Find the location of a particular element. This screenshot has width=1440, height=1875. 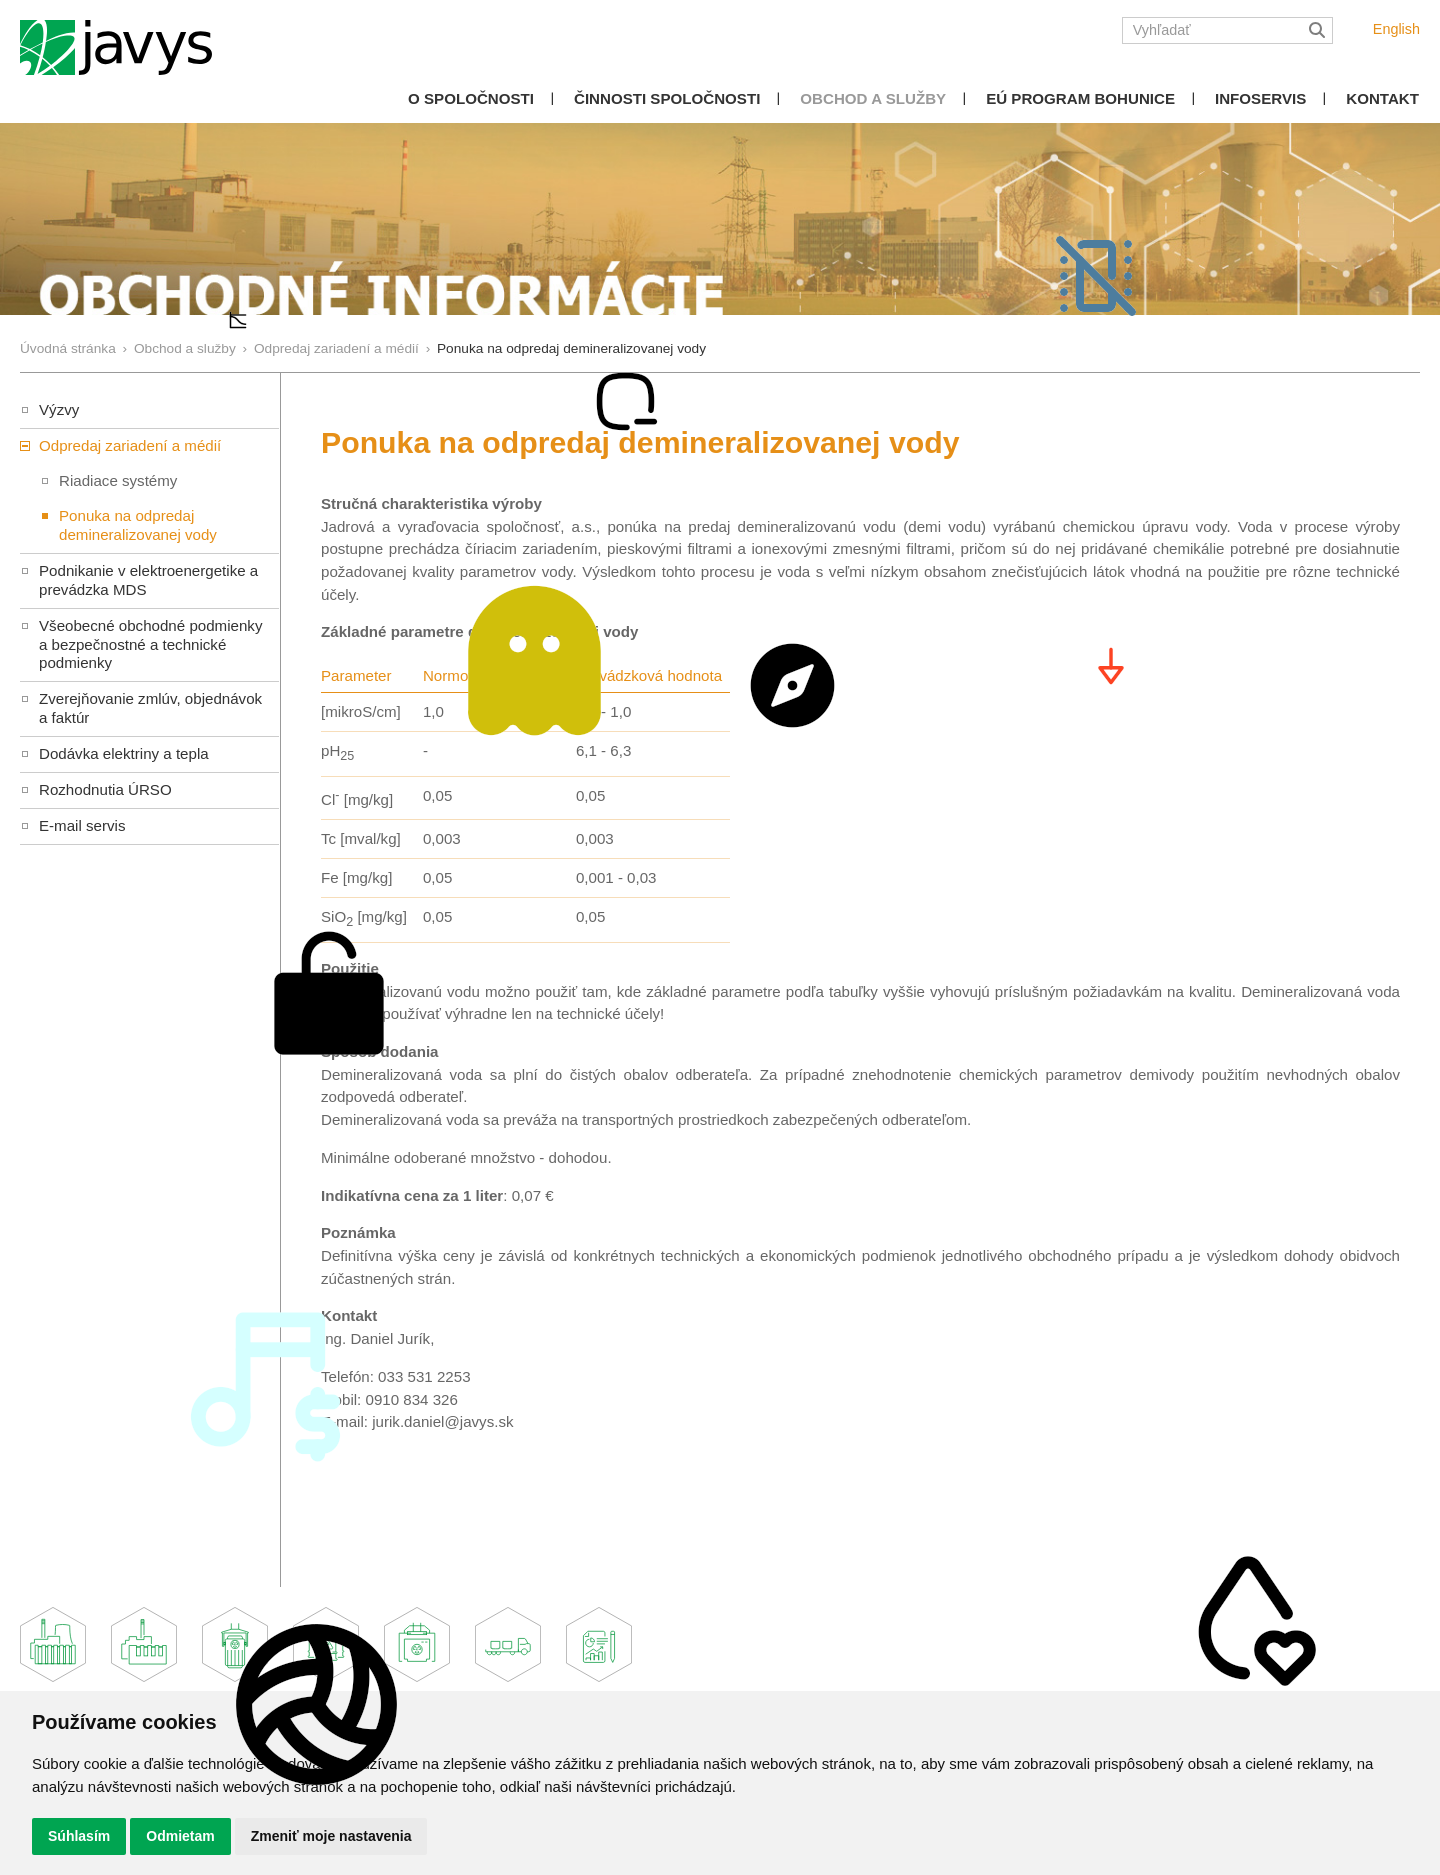

access volleyball or beach sports content is located at coordinates (316, 1704).